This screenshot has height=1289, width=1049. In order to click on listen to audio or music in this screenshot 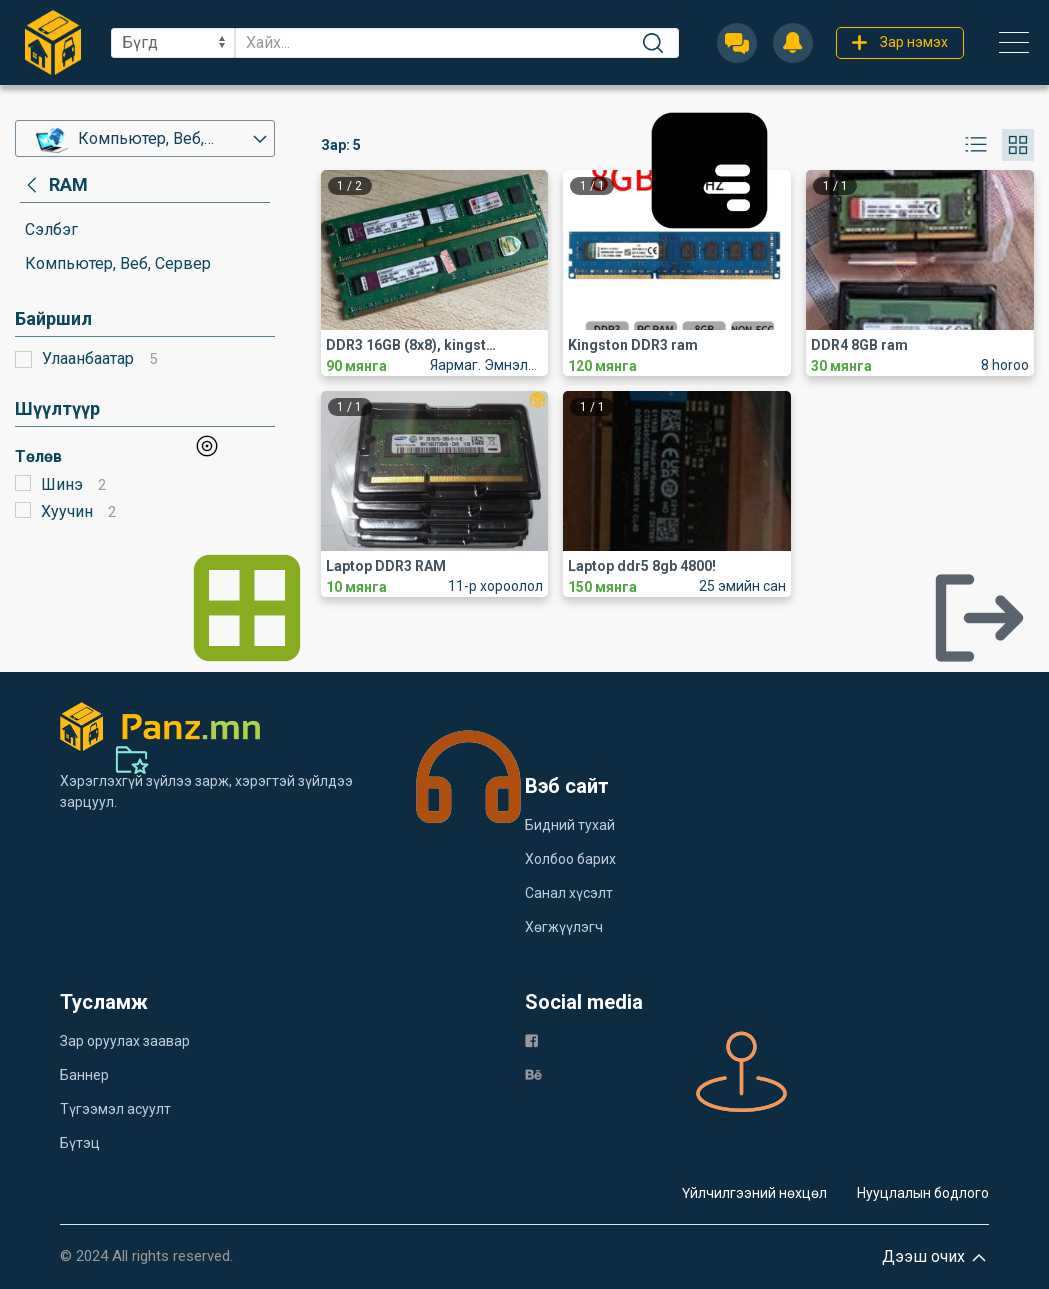, I will do `click(468, 782)`.